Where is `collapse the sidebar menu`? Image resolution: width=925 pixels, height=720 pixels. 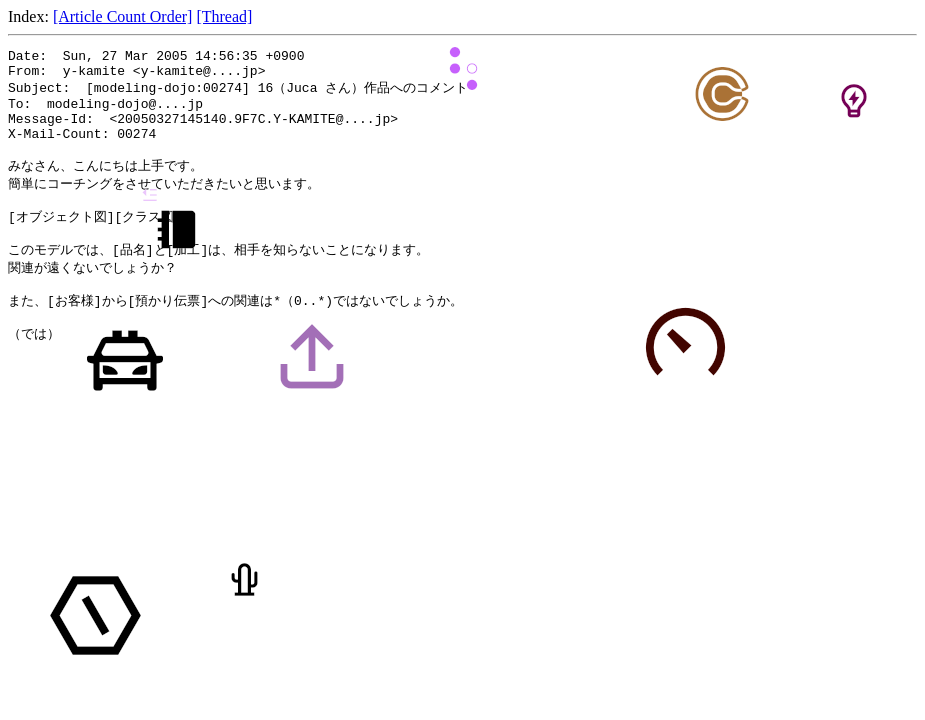
collapse the sidebar menu is located at coordinates (150, 195).